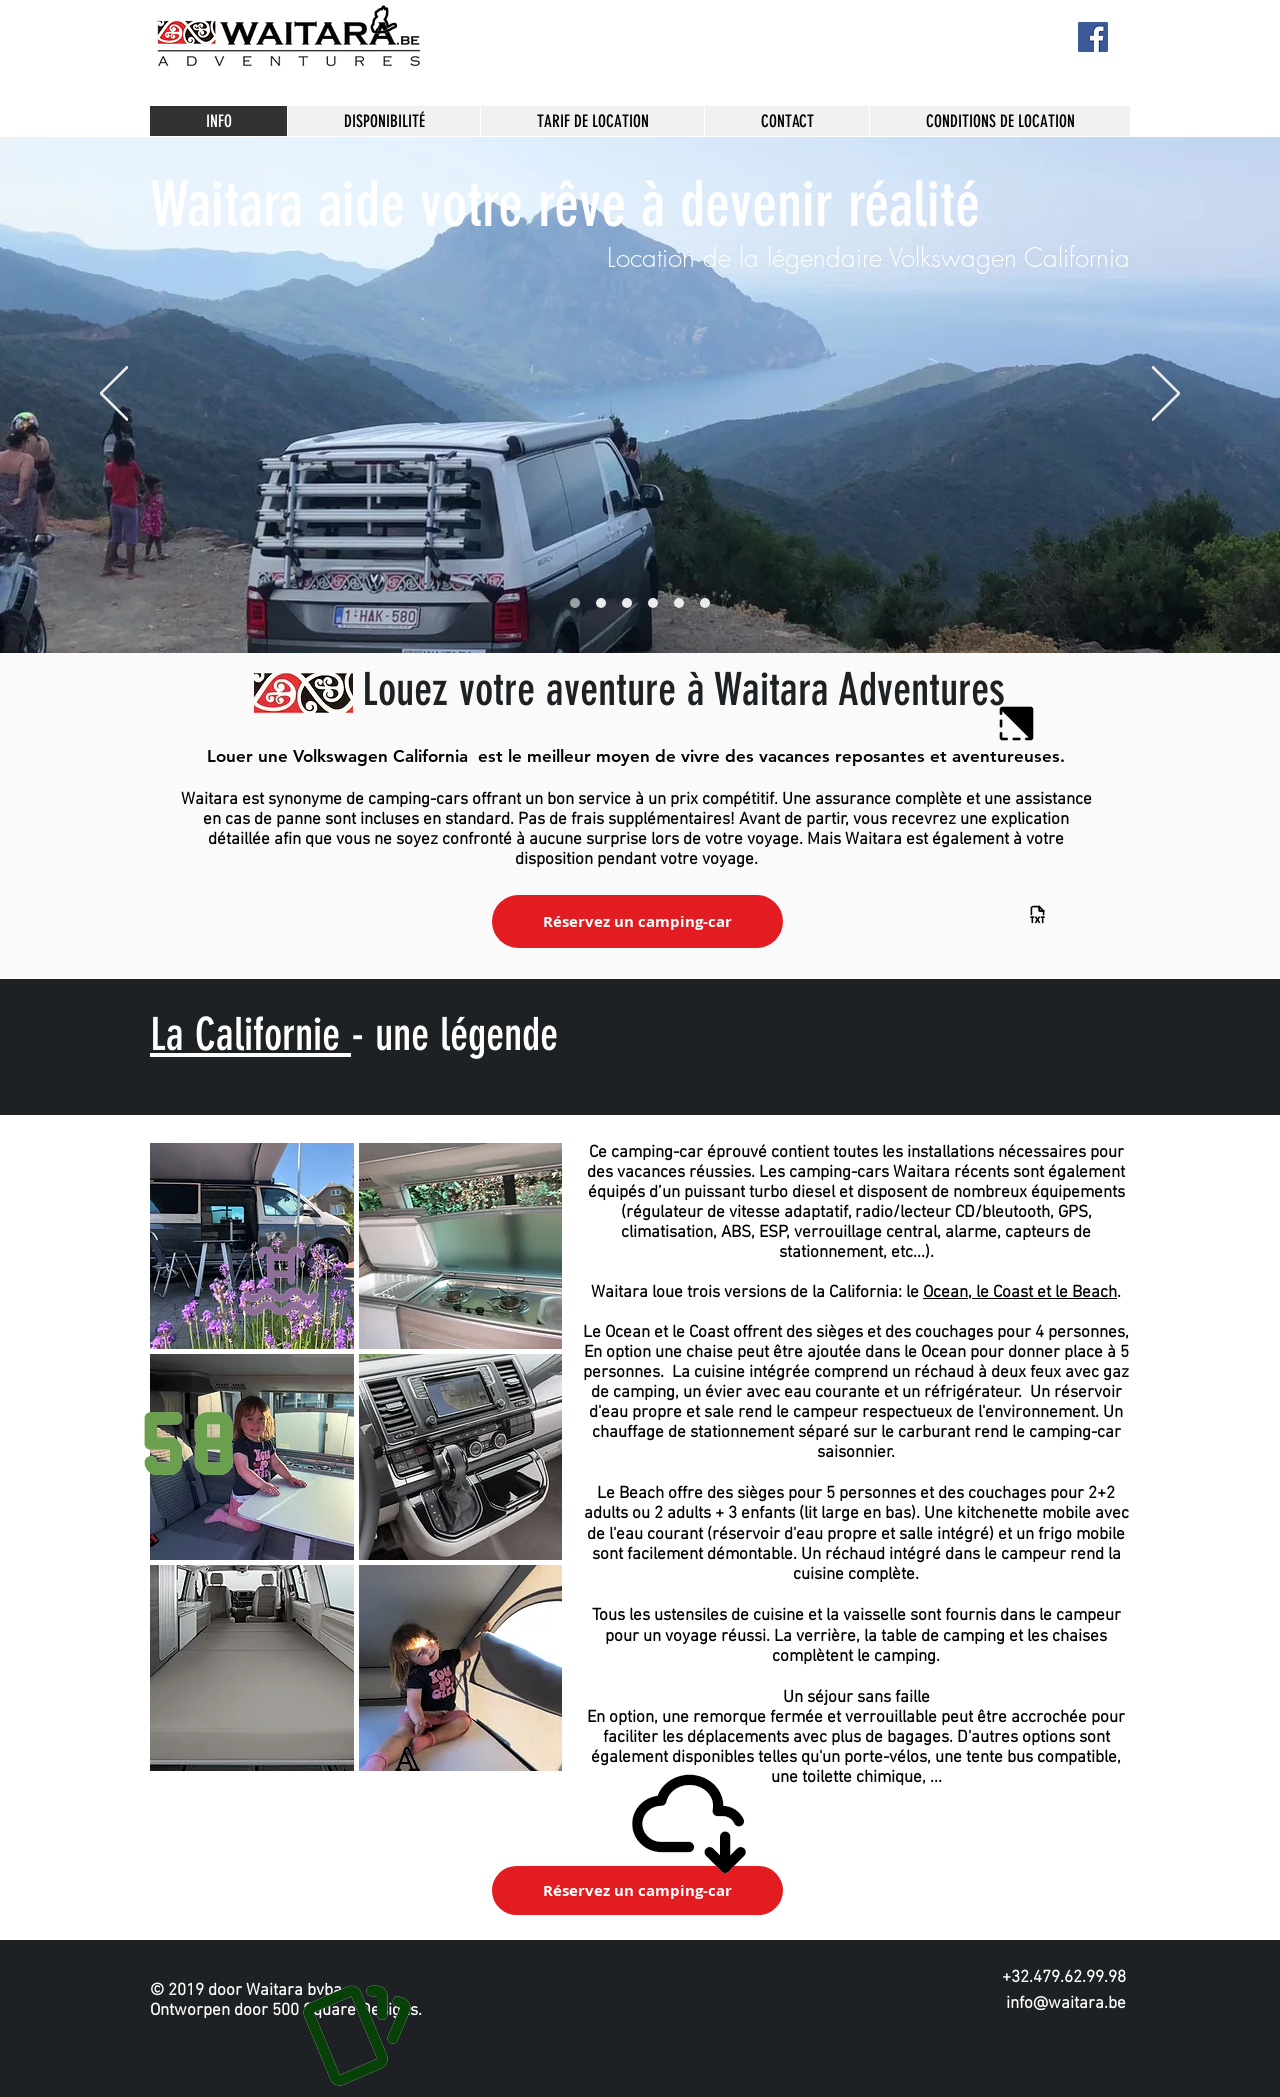  Describe the element at coordinates (383, 19) in the screenshot. I see `link to yarn package manager` at that location.